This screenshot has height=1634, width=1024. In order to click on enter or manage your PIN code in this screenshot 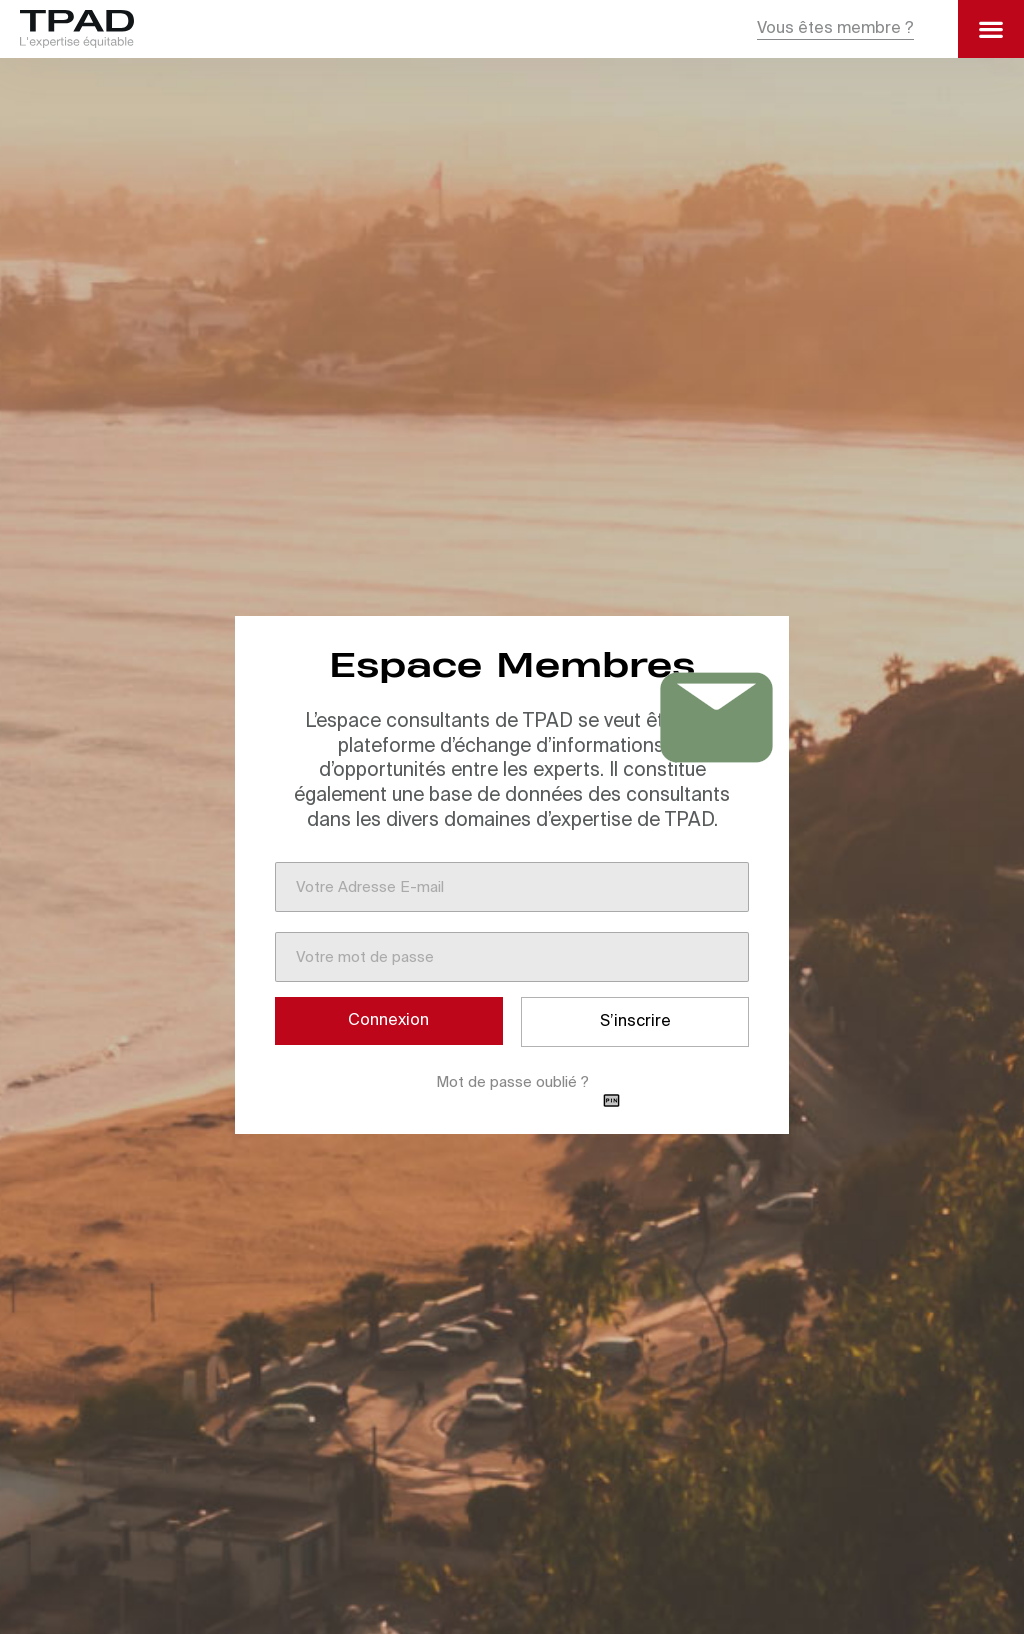, I will do `click(611, 1100)`.